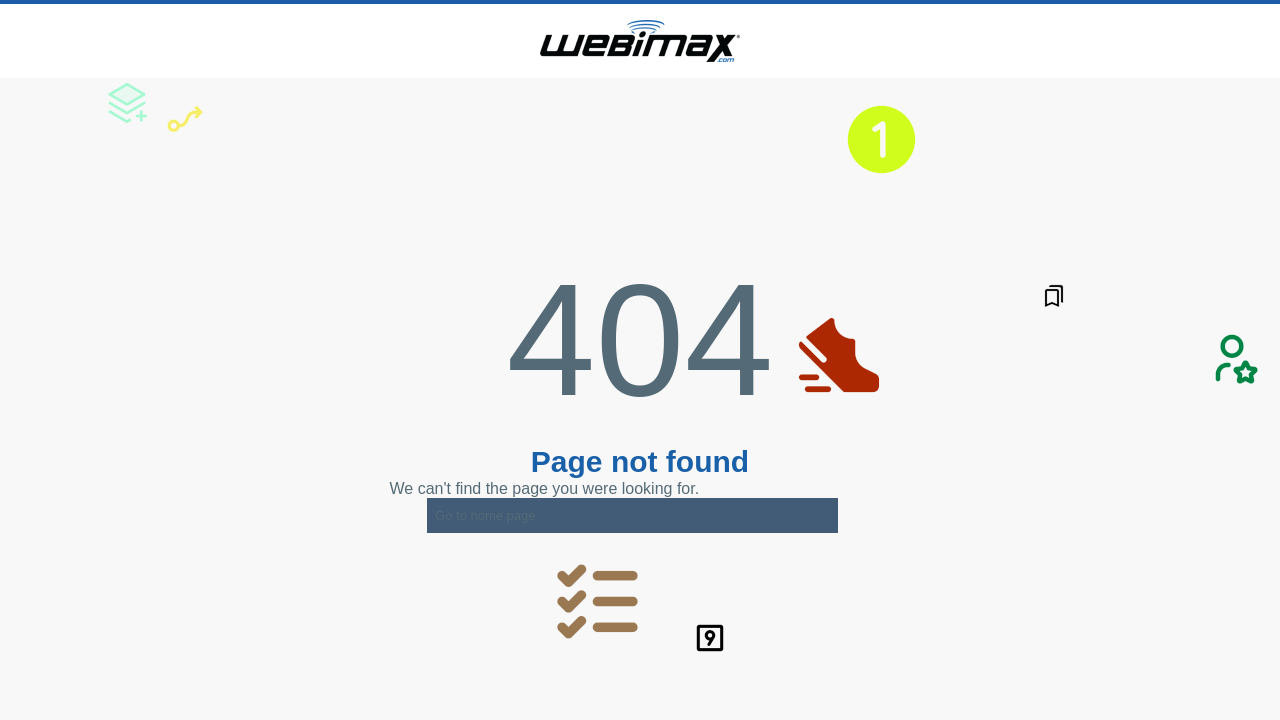 The image size is (1280, 720). I want to click on track your running or walking activity, so click(837, 359).